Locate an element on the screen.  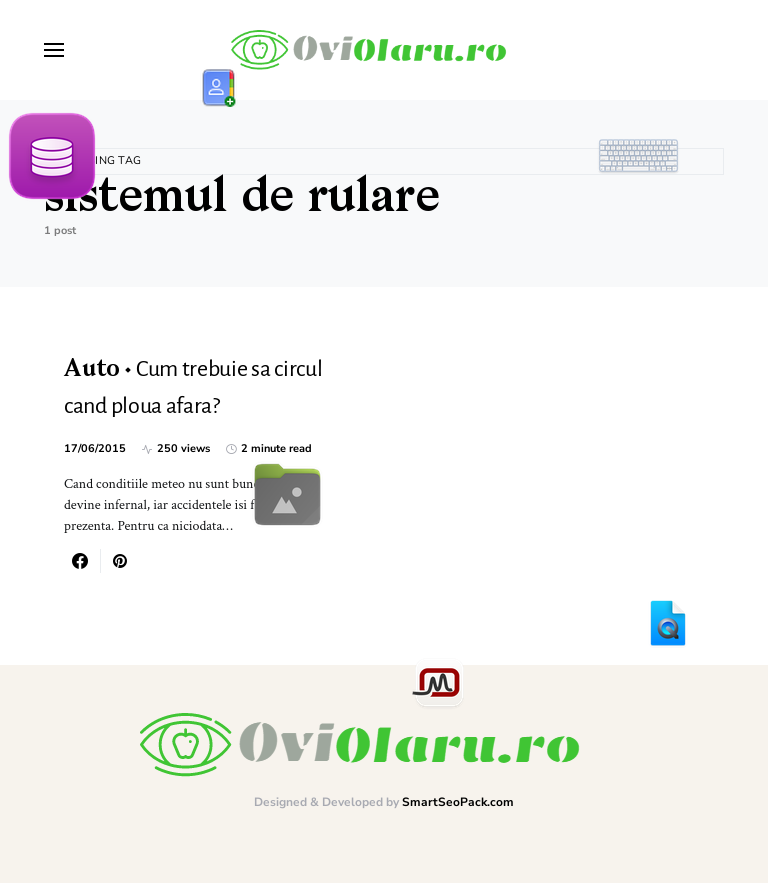
open your pictures folder is located at coordinates (287, 494).